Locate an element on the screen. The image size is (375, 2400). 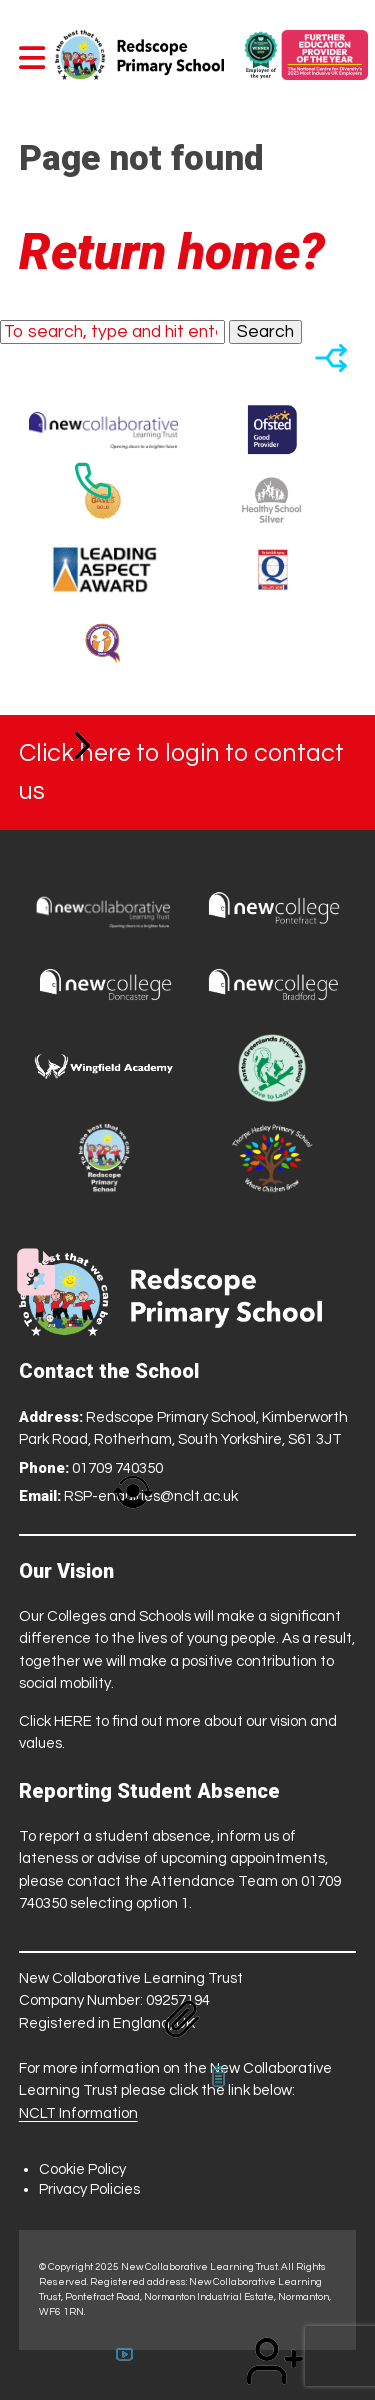
navigate to the next item or page is located at coordinates (82, 745).